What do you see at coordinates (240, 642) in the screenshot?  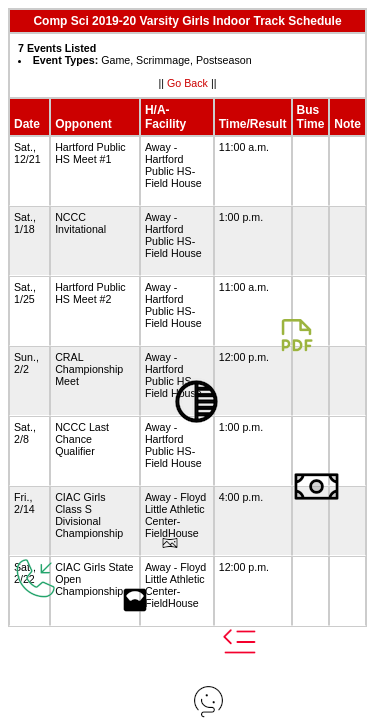 I see `decrease text indentation` at bounding box center [240, 642].